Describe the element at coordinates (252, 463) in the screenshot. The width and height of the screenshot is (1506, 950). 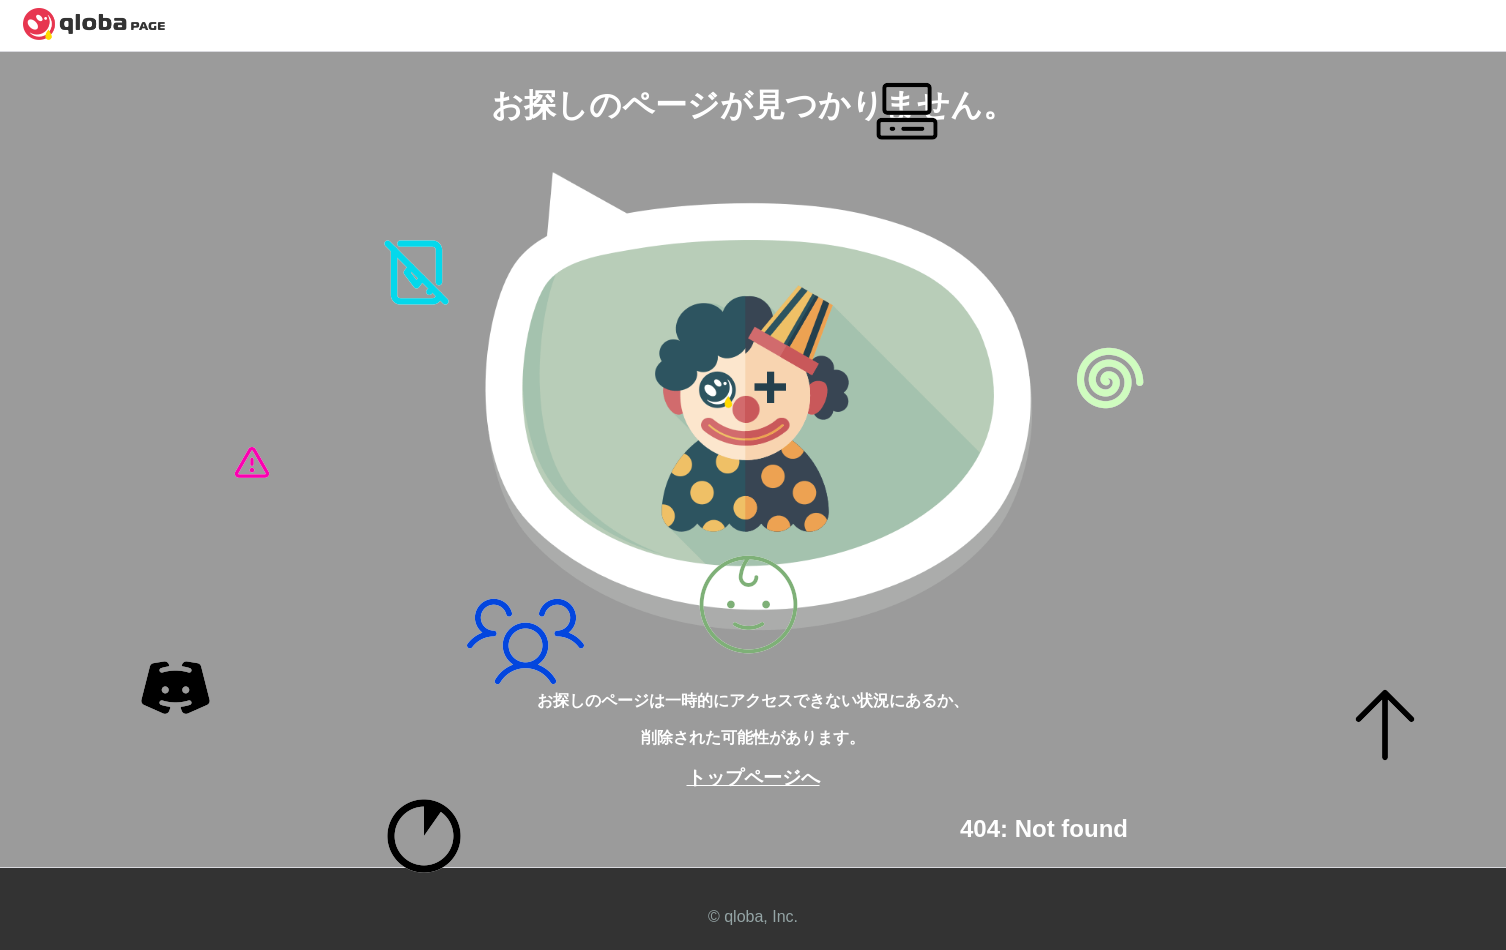
I see `indicates a warning or alert status` at that location.